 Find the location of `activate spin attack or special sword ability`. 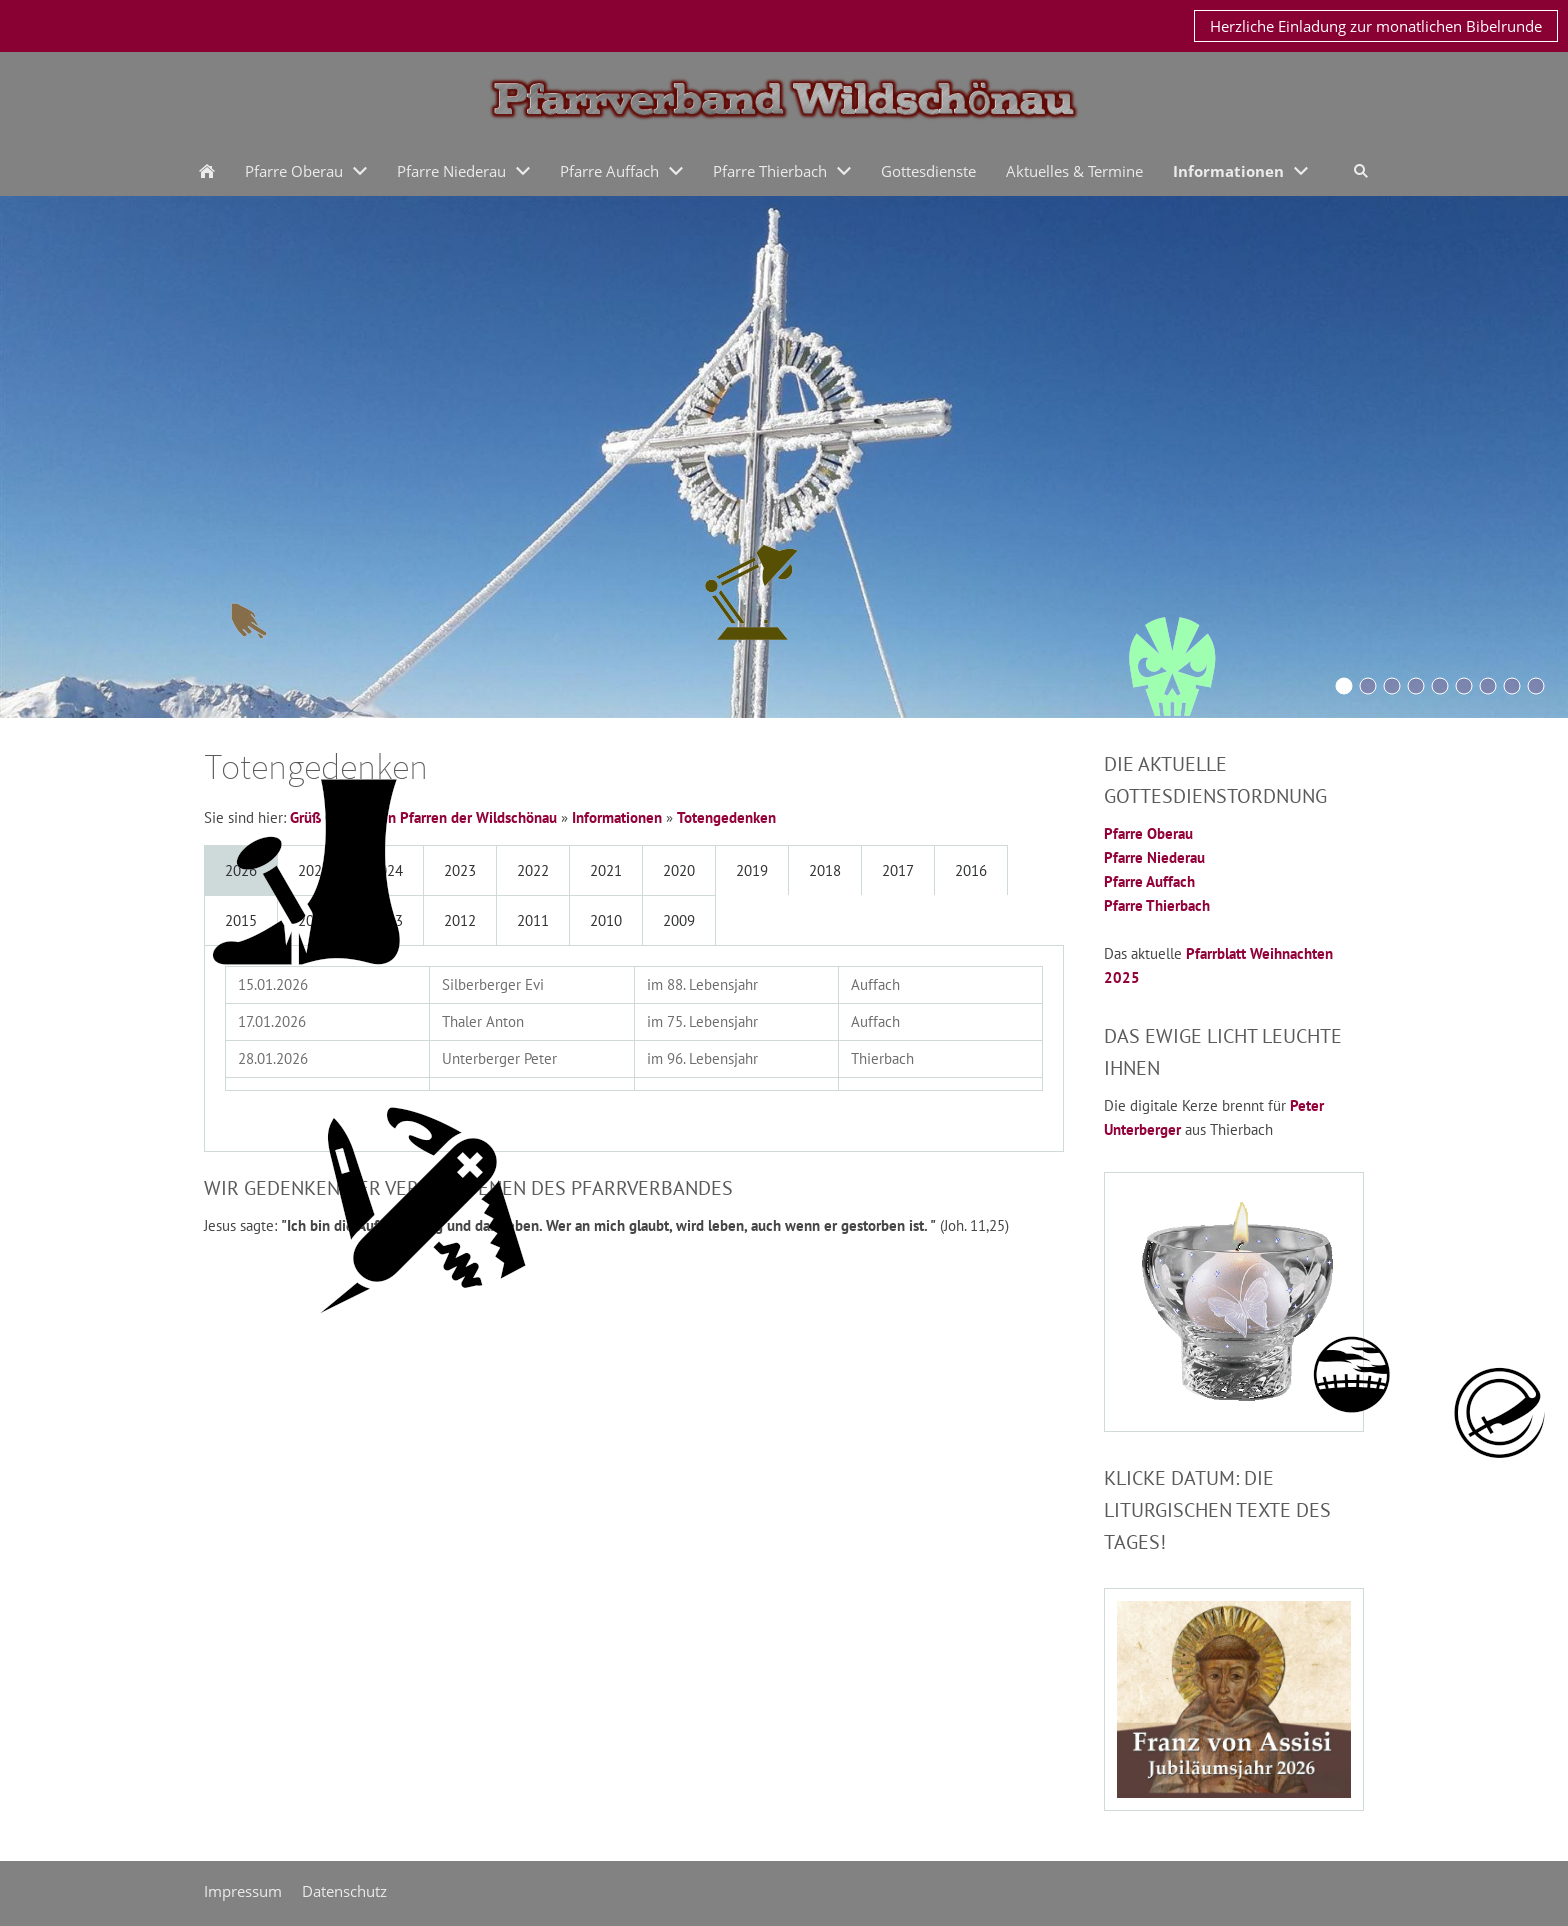

activate spin attack or special sword ability is located at coordinates (1499, 1413).